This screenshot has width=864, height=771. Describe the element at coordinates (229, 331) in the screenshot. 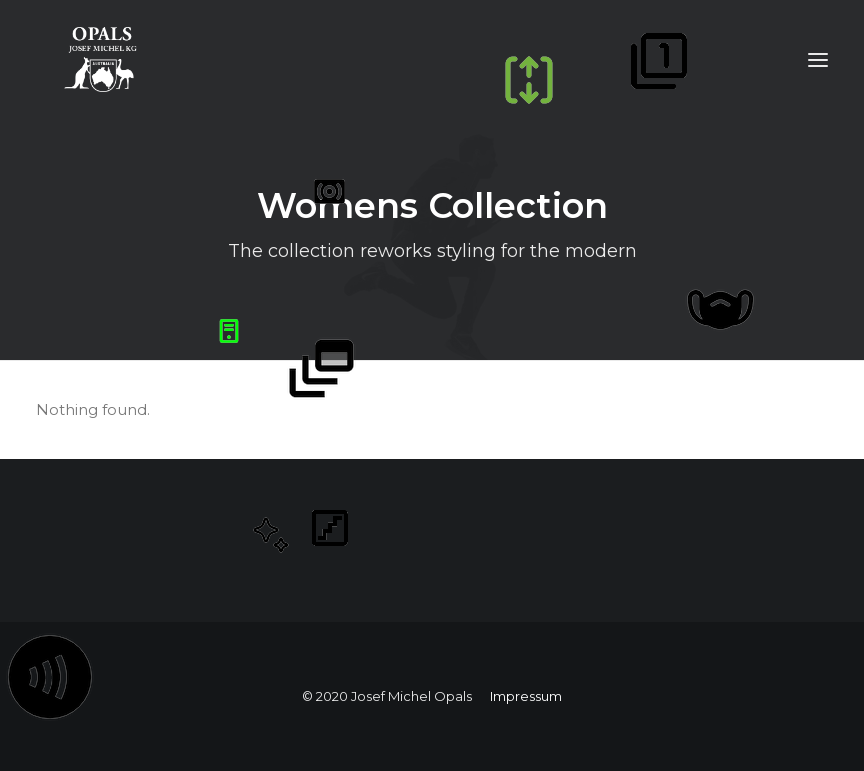

I see `access server or desktop computer settings` at that location.